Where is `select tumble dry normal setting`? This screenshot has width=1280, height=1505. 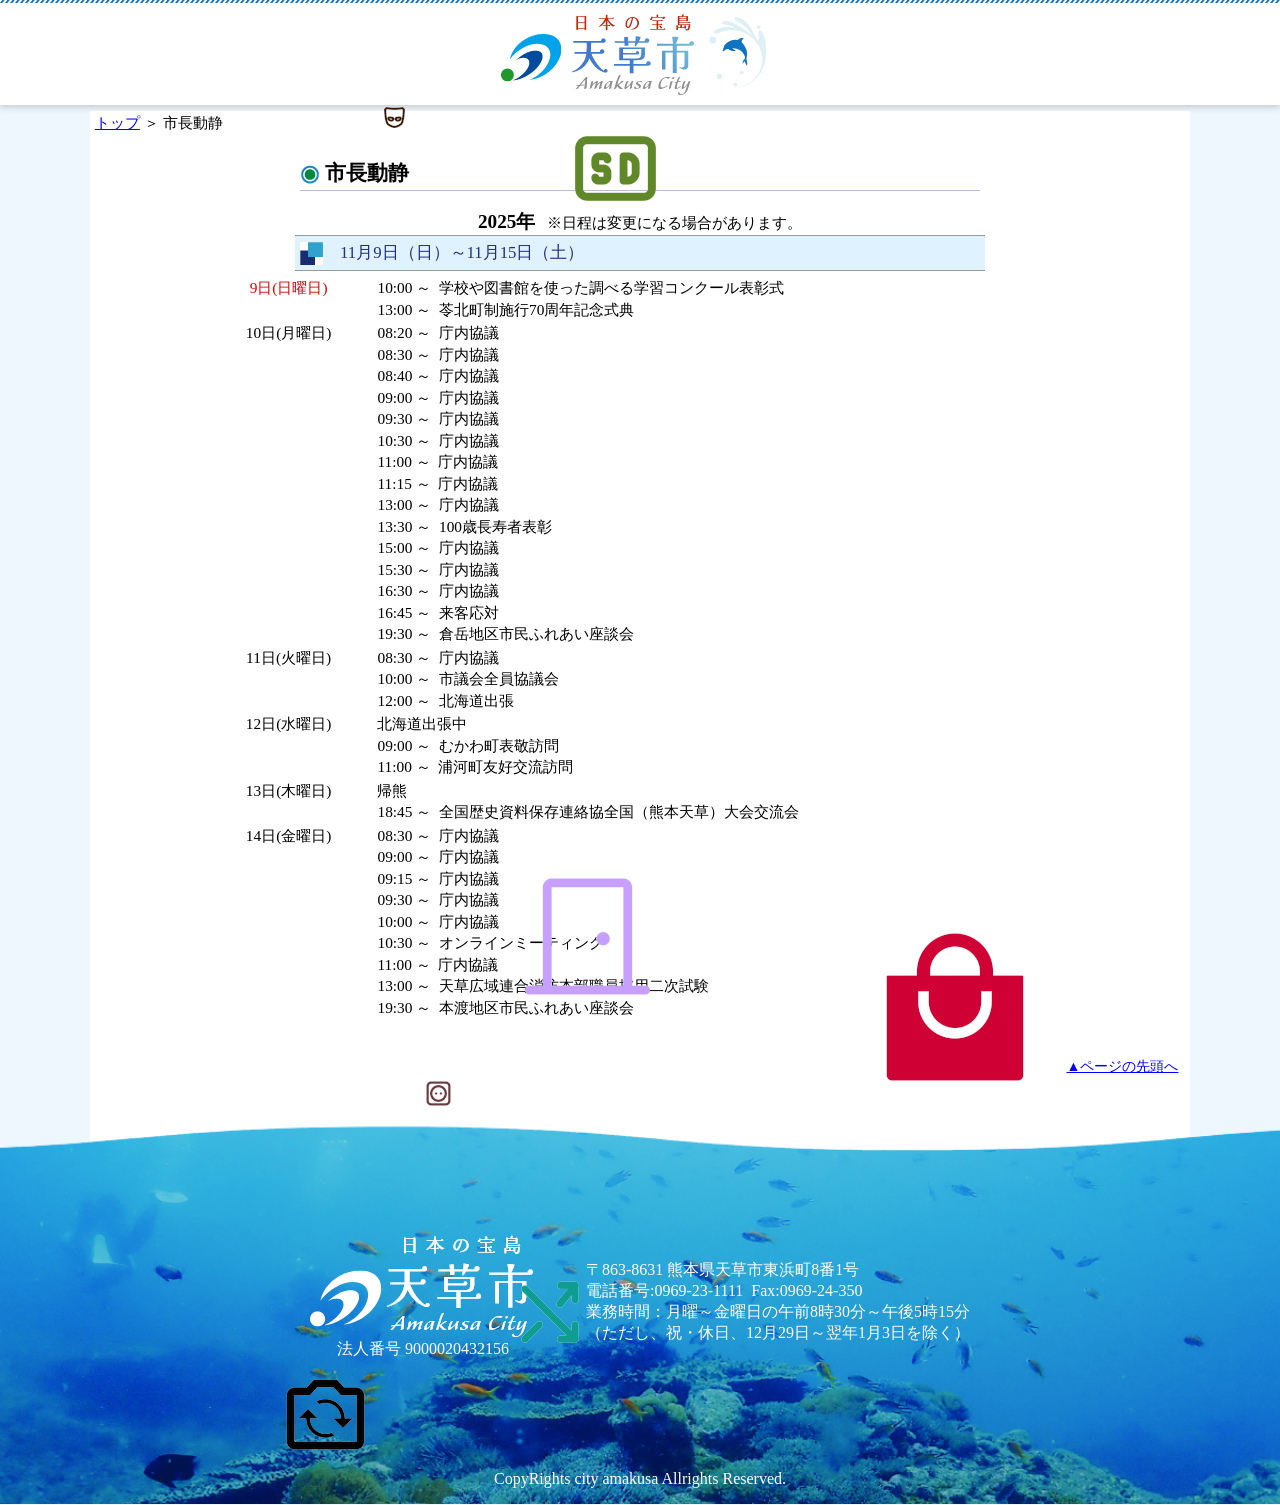 select tumble dry normal setting is located at coordinates (438, 1093).